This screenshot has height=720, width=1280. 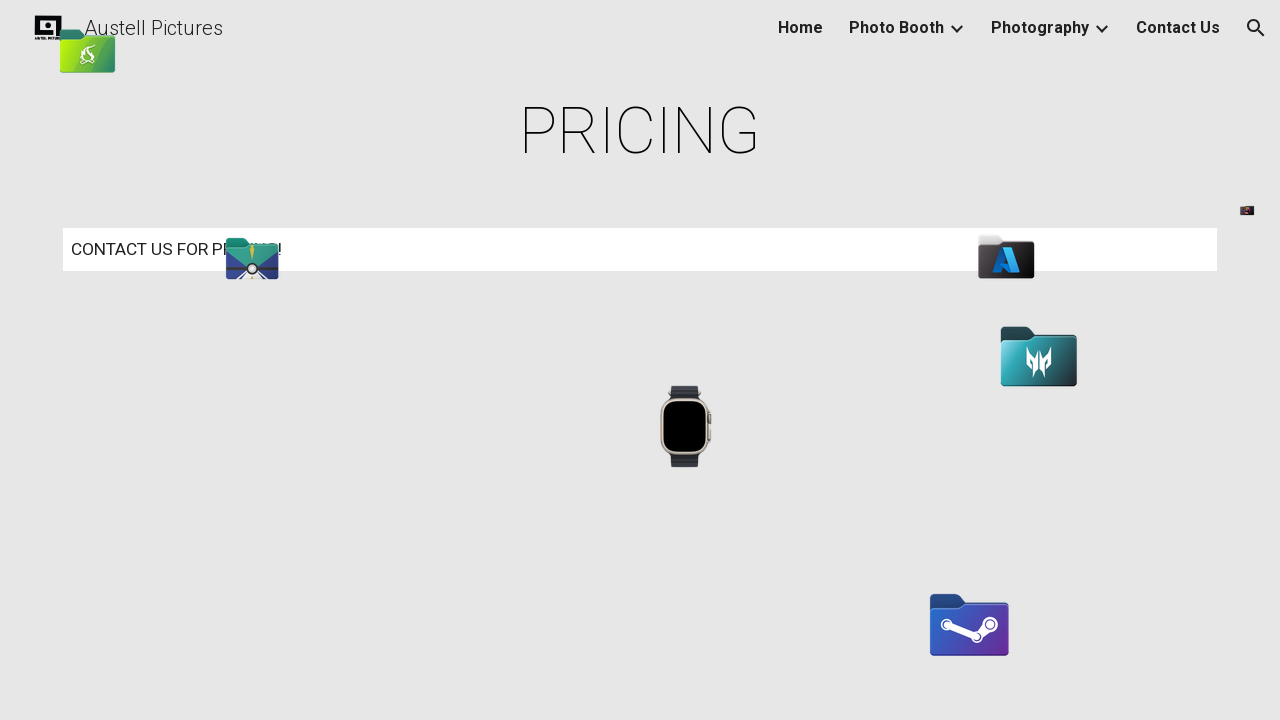 I want to click on open your GameJolt games folder, so click(x=87, y=52).